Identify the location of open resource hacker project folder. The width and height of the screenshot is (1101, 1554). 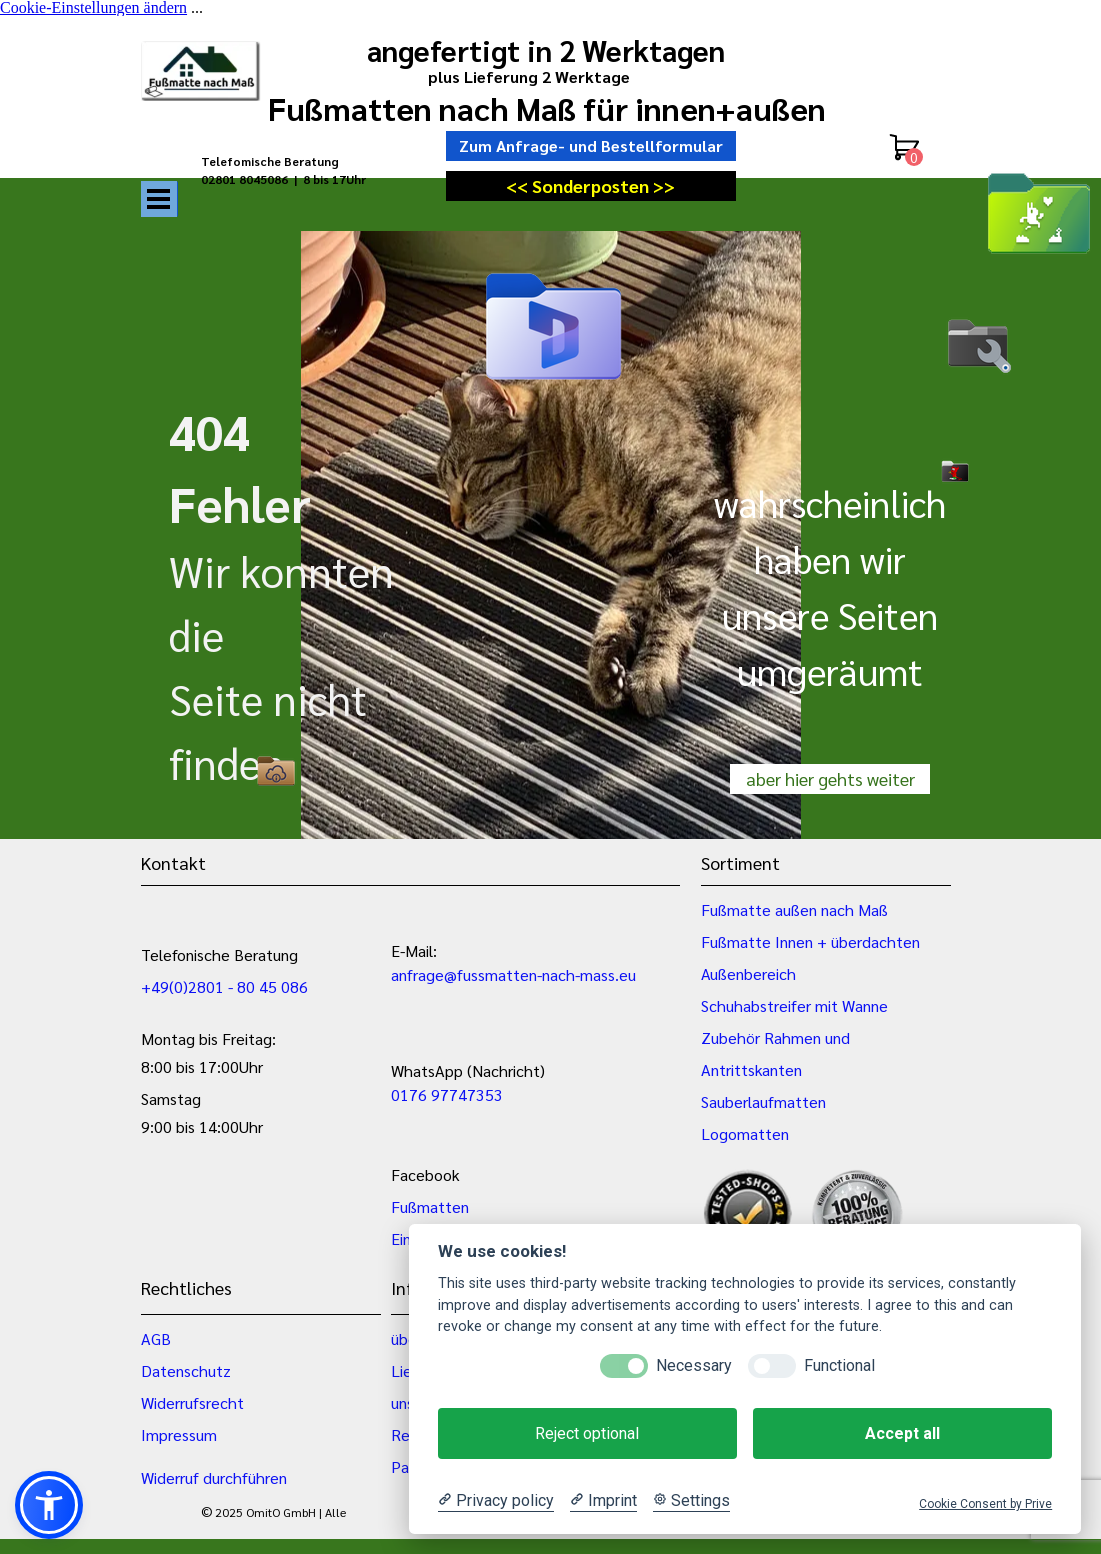
(977, 344).